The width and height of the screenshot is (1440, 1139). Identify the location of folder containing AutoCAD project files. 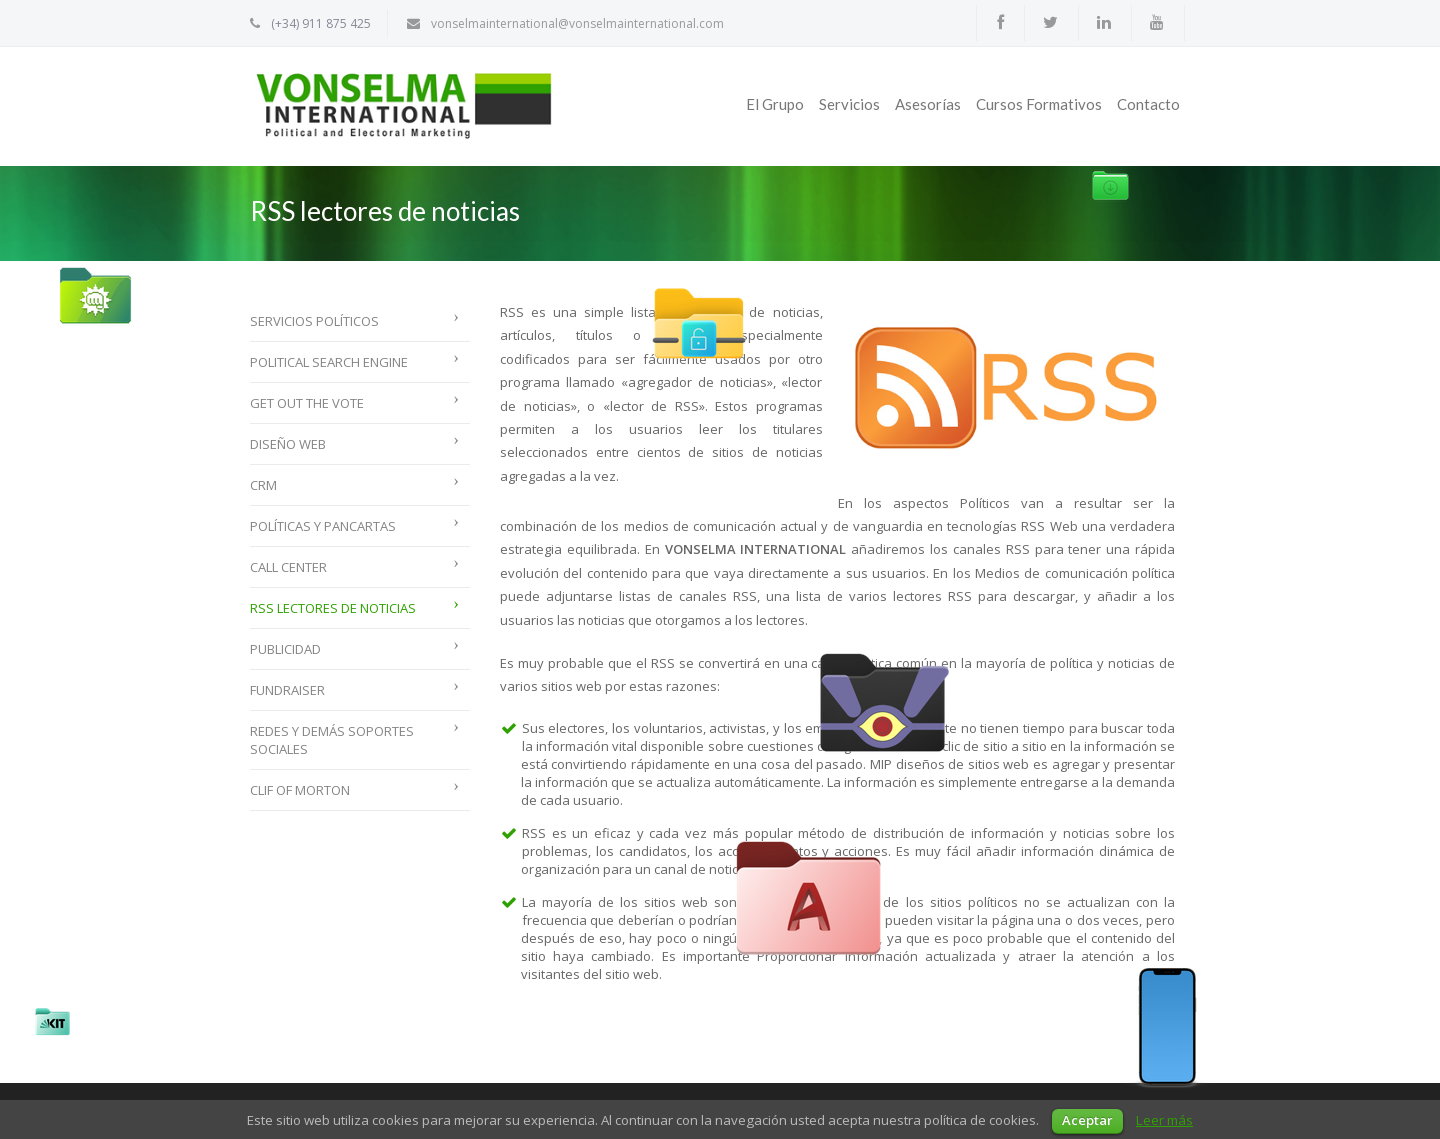
(808, 902).